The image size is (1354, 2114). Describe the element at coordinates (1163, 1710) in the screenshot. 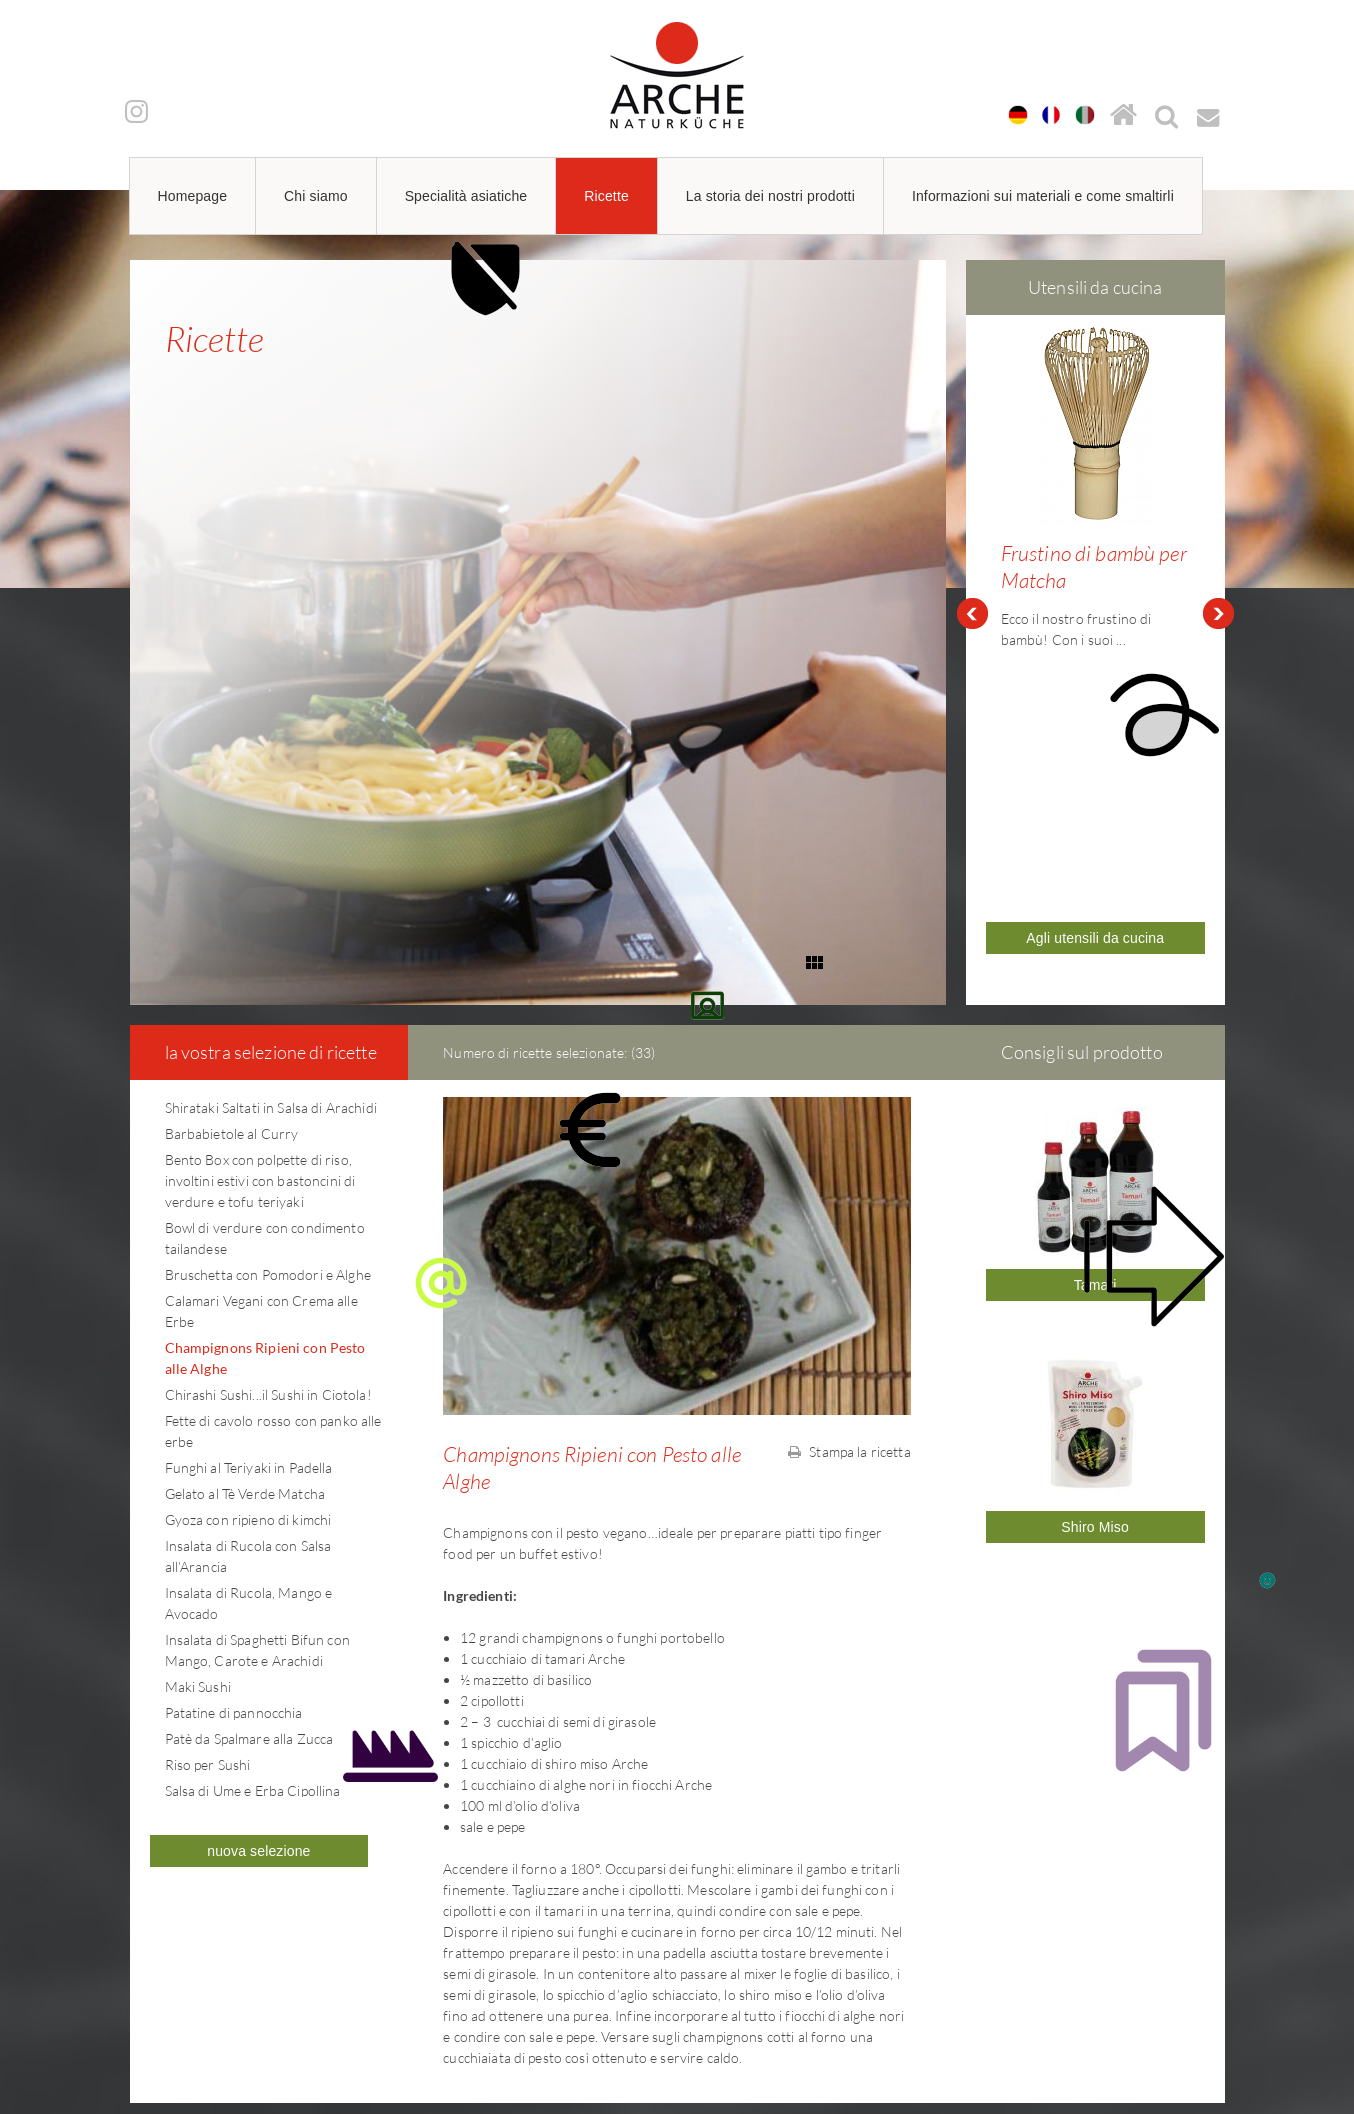

I see `view your saved bookmarks` at that location.